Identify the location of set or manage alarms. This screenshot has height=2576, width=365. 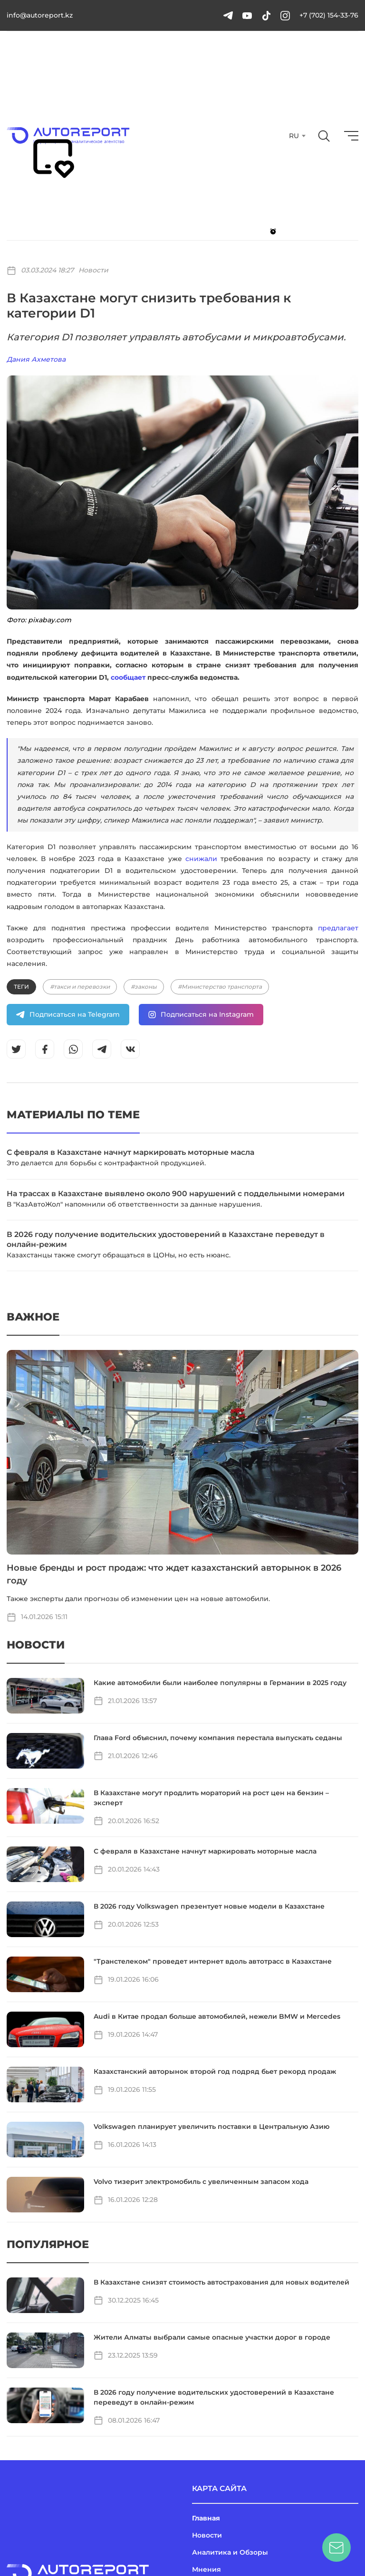
(273, 231).